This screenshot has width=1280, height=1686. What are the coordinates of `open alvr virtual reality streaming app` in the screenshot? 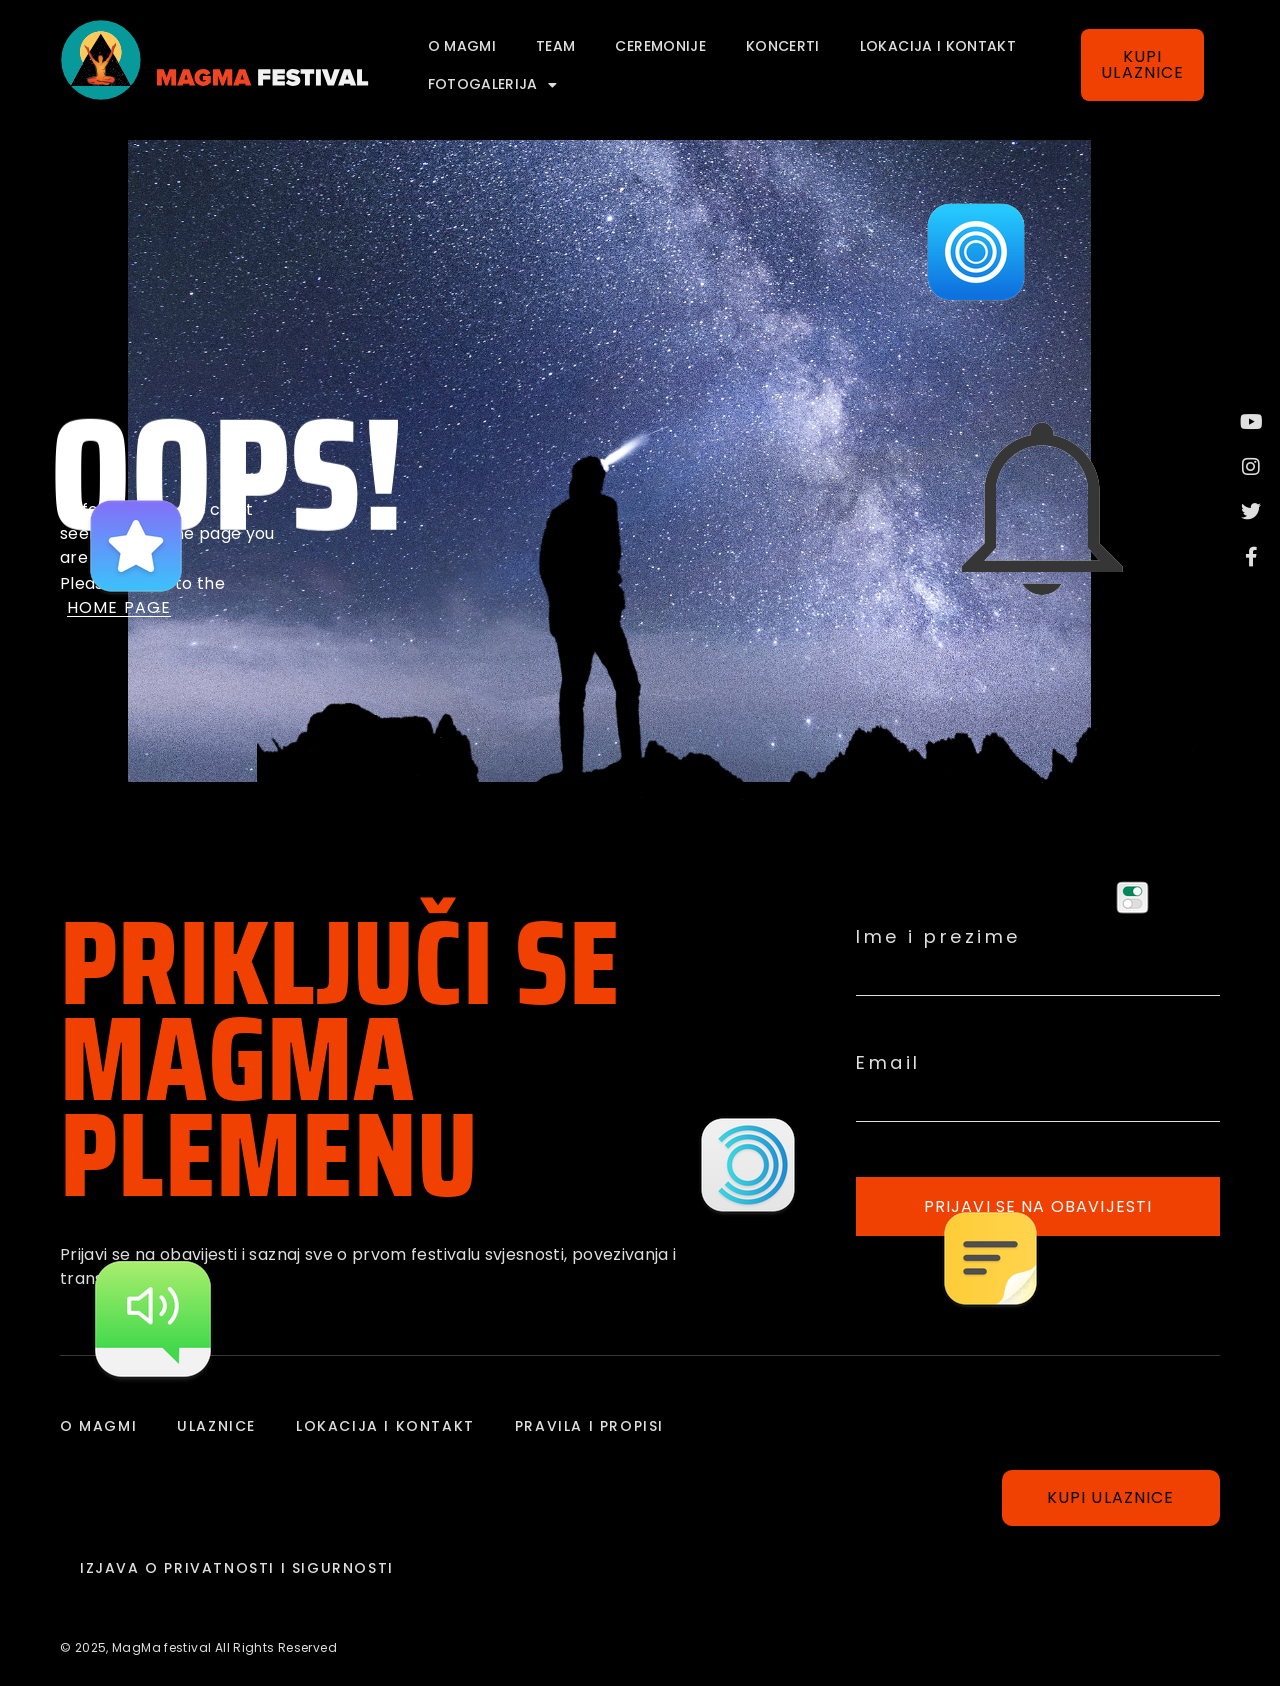 It's located at (748, 1165).